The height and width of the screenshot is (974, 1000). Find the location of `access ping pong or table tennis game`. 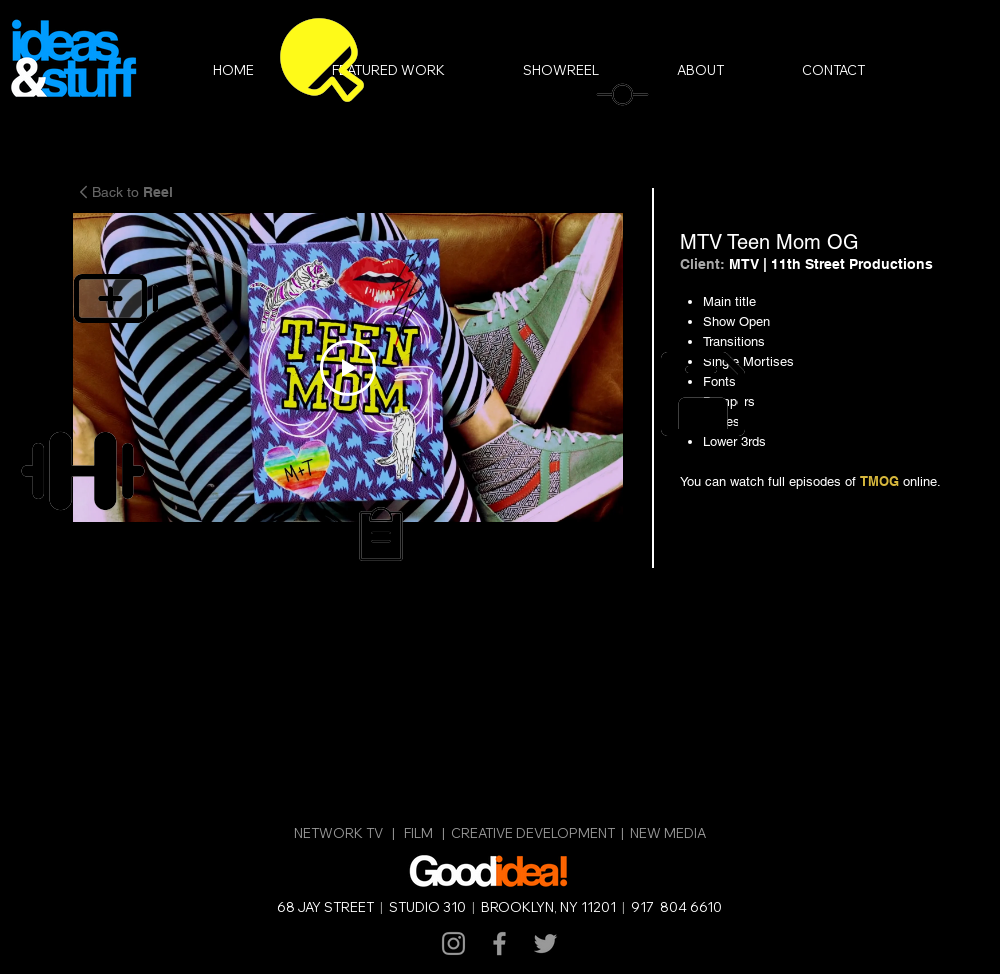

access ping pong or table tennis game is located at coordinates (320, 58).